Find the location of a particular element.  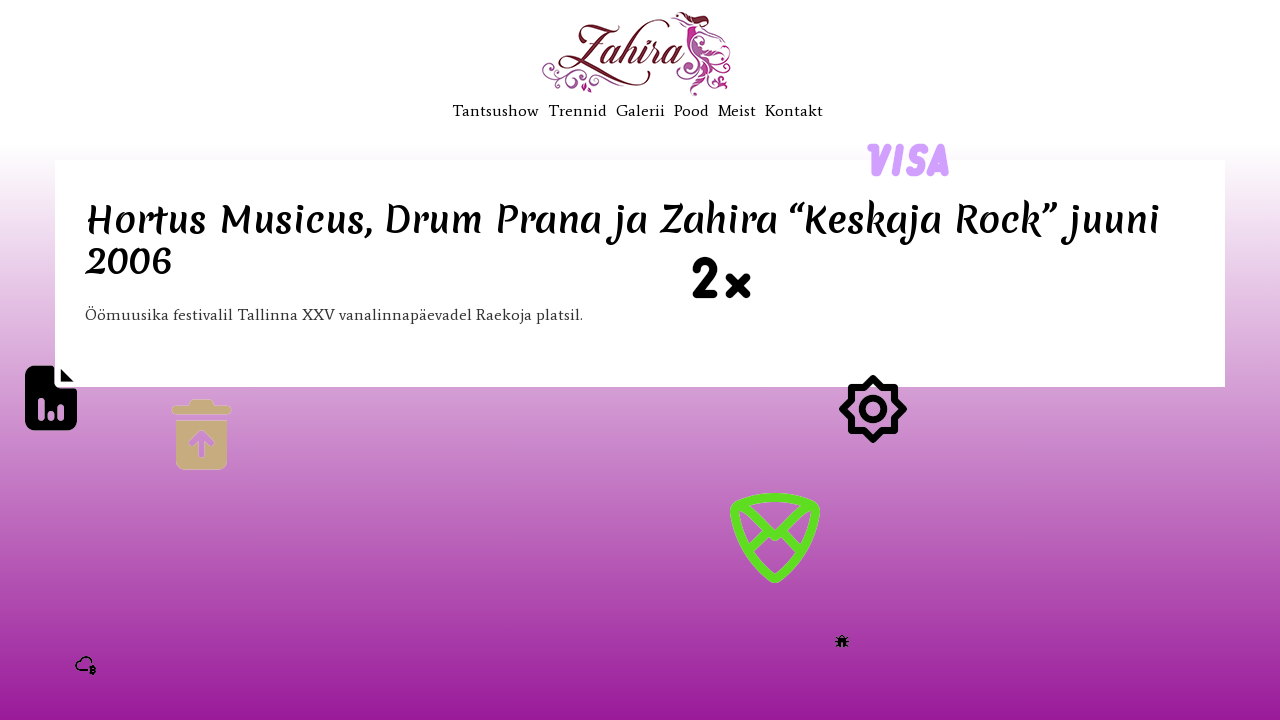

restore item from trash is located at coordinates (201, 435).